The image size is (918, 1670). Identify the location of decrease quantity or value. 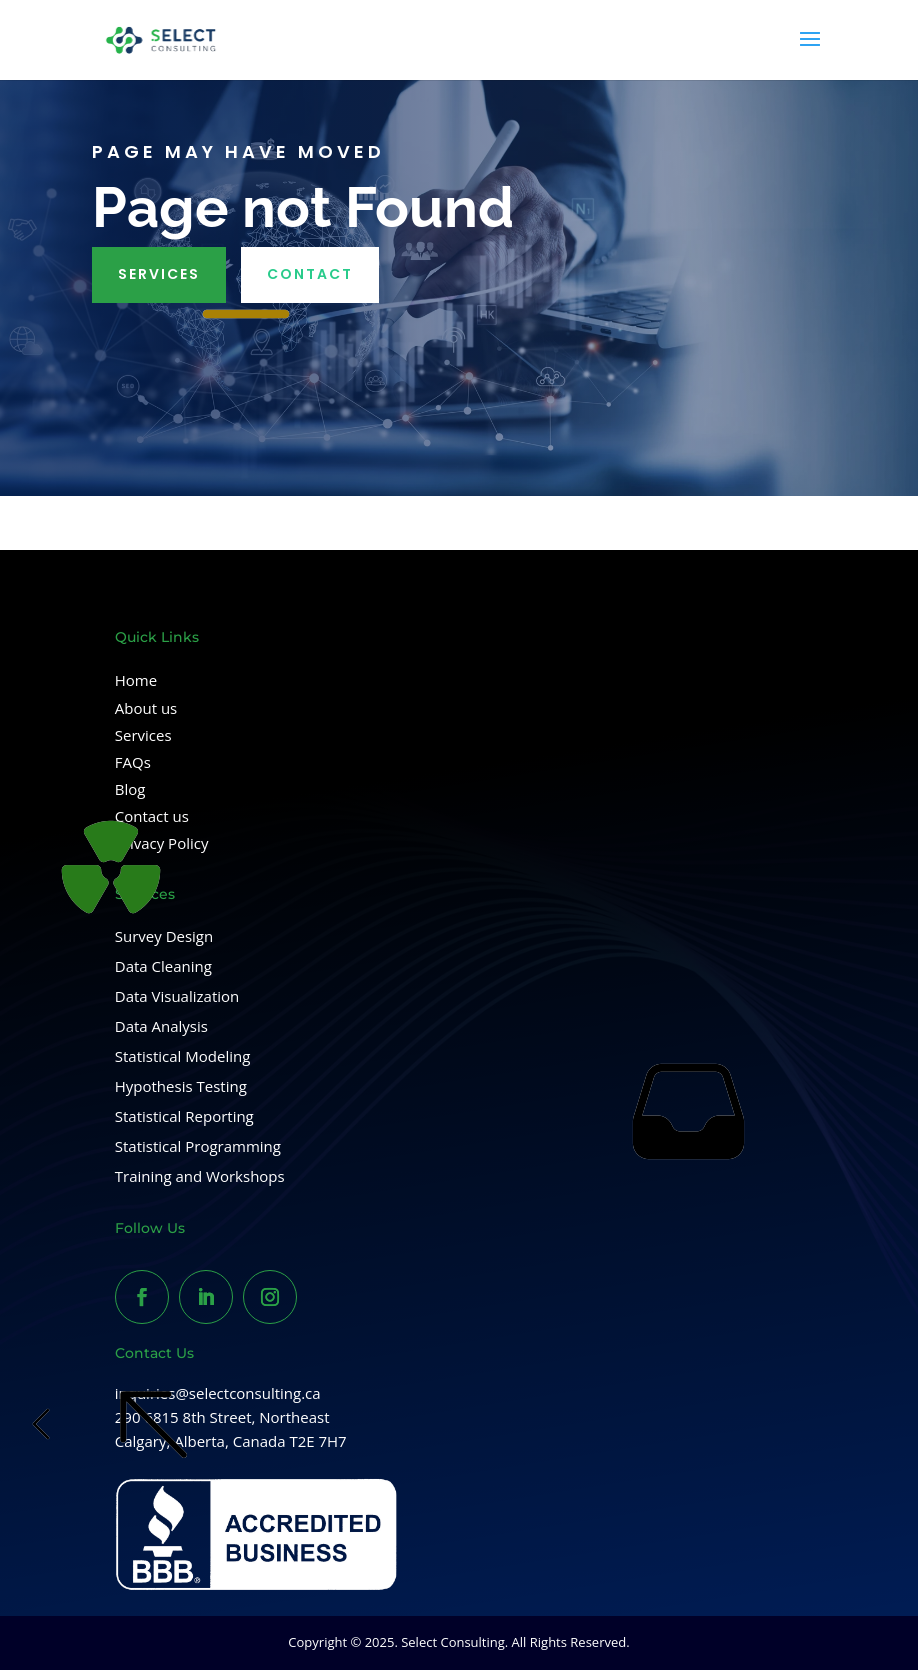
(246, 314).